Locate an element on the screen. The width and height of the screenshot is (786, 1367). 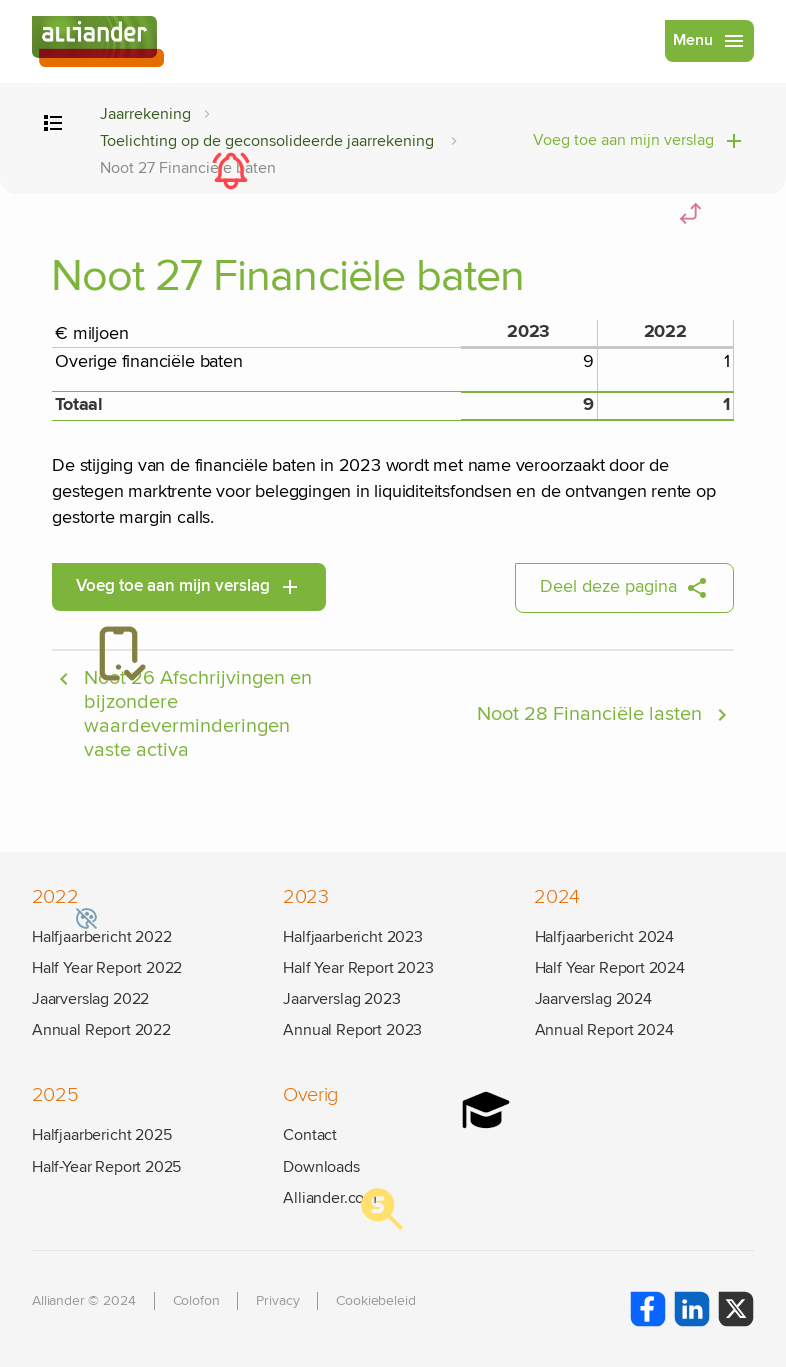
disable color customization is located at coordinates (86, 918).